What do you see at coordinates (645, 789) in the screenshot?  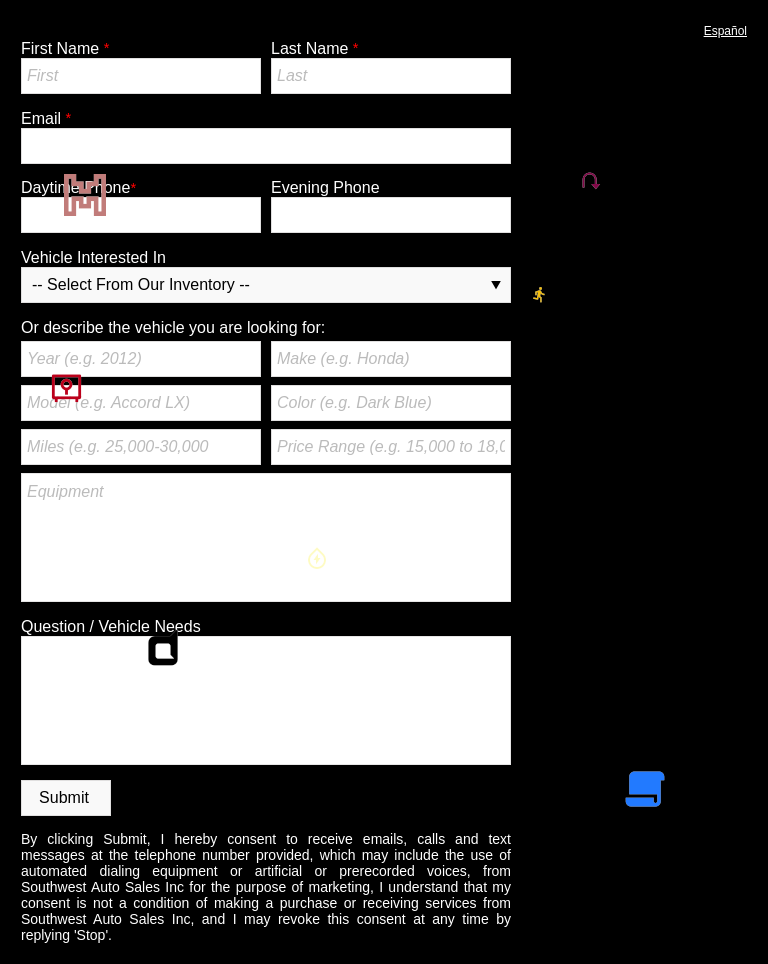 I see `view document or file details` at bounding box center [645, 789].